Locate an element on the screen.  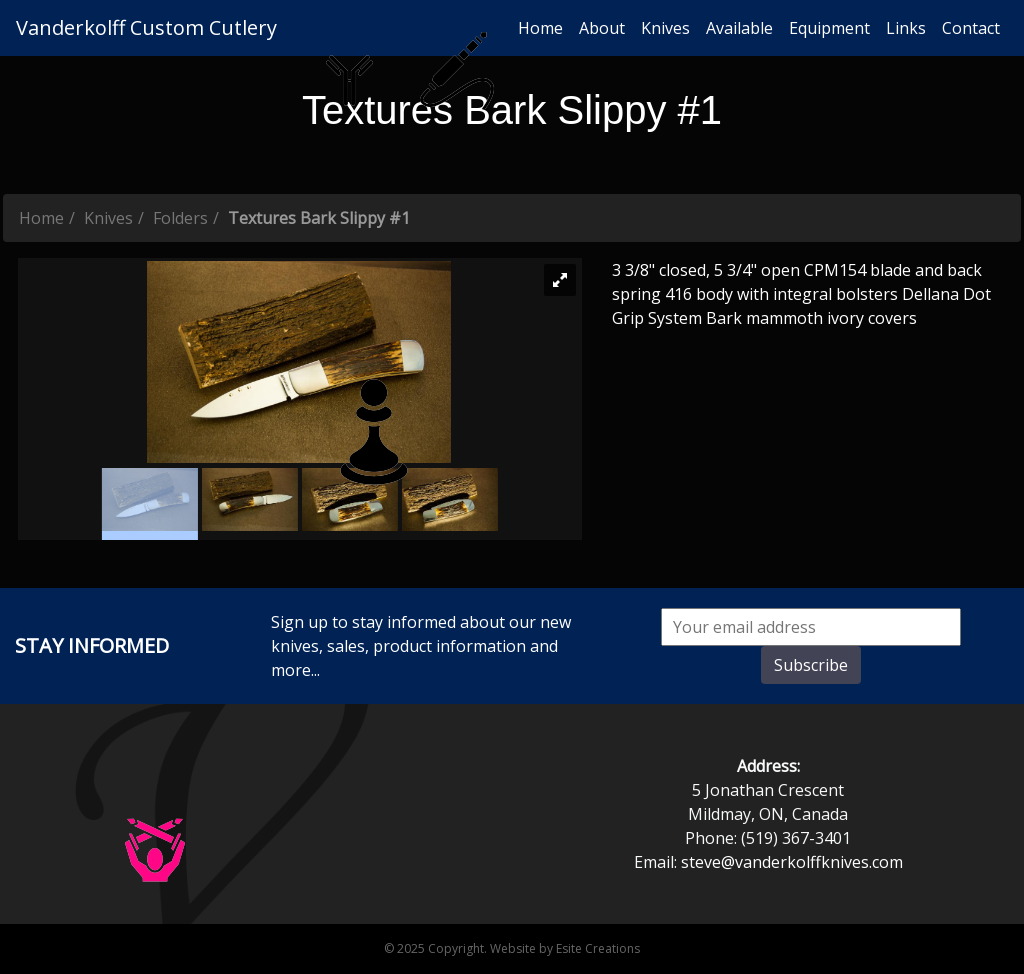
audio input/output connection is located at coordinates (457, 70).